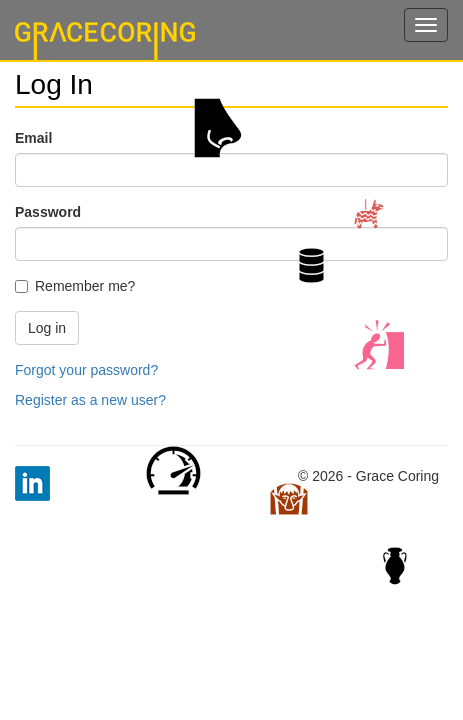 Image resolution: width=463 pixels, height=720 pixels. Describe the element at coordinates (289, 496) in the screenshot. I see `select troll character or creature type` at that location.